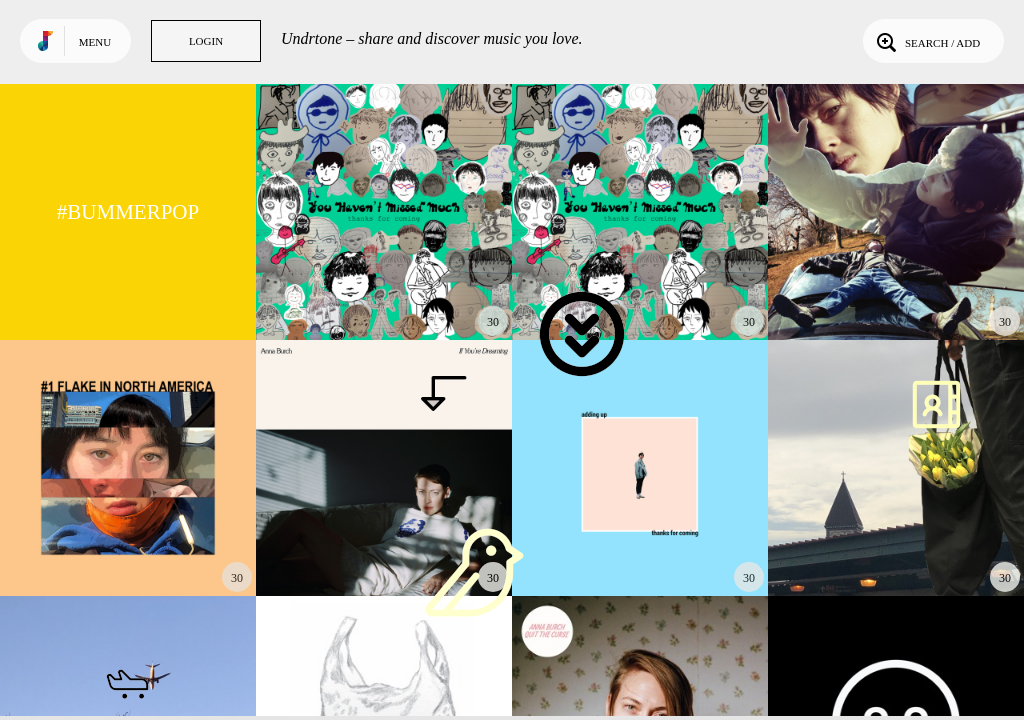 The height and width of the screenshot is (720, 1024). Describe the element at coordinates (476, 576) in the screenshot. I see `access twitter or social media sharing` at that location.